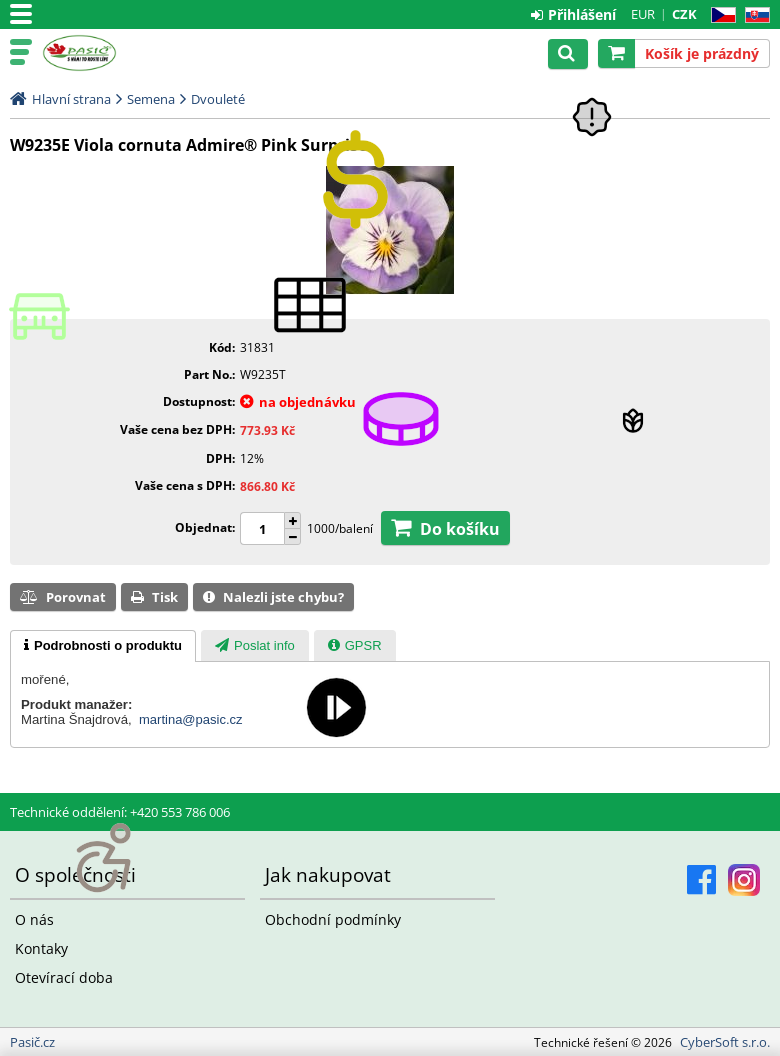  What do you see at coordinates (39, 317) in the screenshot?
I see `select off-road or adventure vehicle type` at bounding box center [39, 317].